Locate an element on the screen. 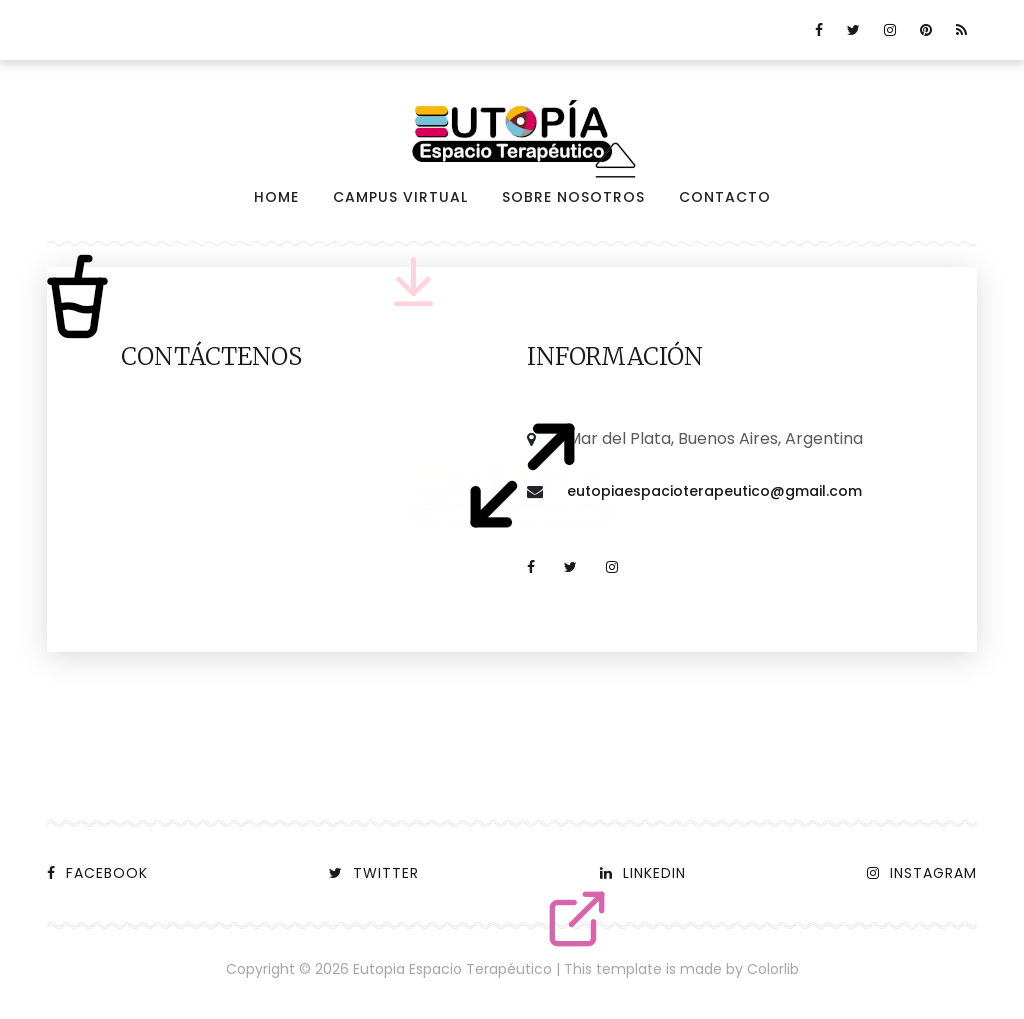 The width and height of the screenshot is (1024, 1019). expand to fullscreen mode is located at coordinates (522, 475).